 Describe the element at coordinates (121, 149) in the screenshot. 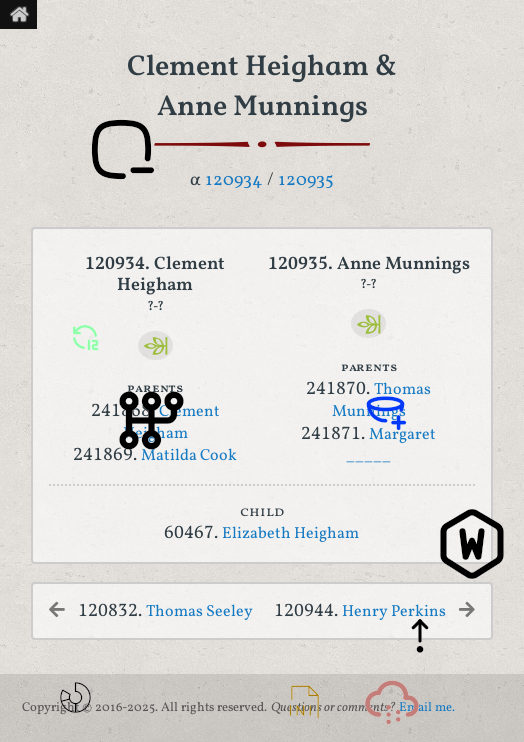

I see `remove item from selection` at that location.